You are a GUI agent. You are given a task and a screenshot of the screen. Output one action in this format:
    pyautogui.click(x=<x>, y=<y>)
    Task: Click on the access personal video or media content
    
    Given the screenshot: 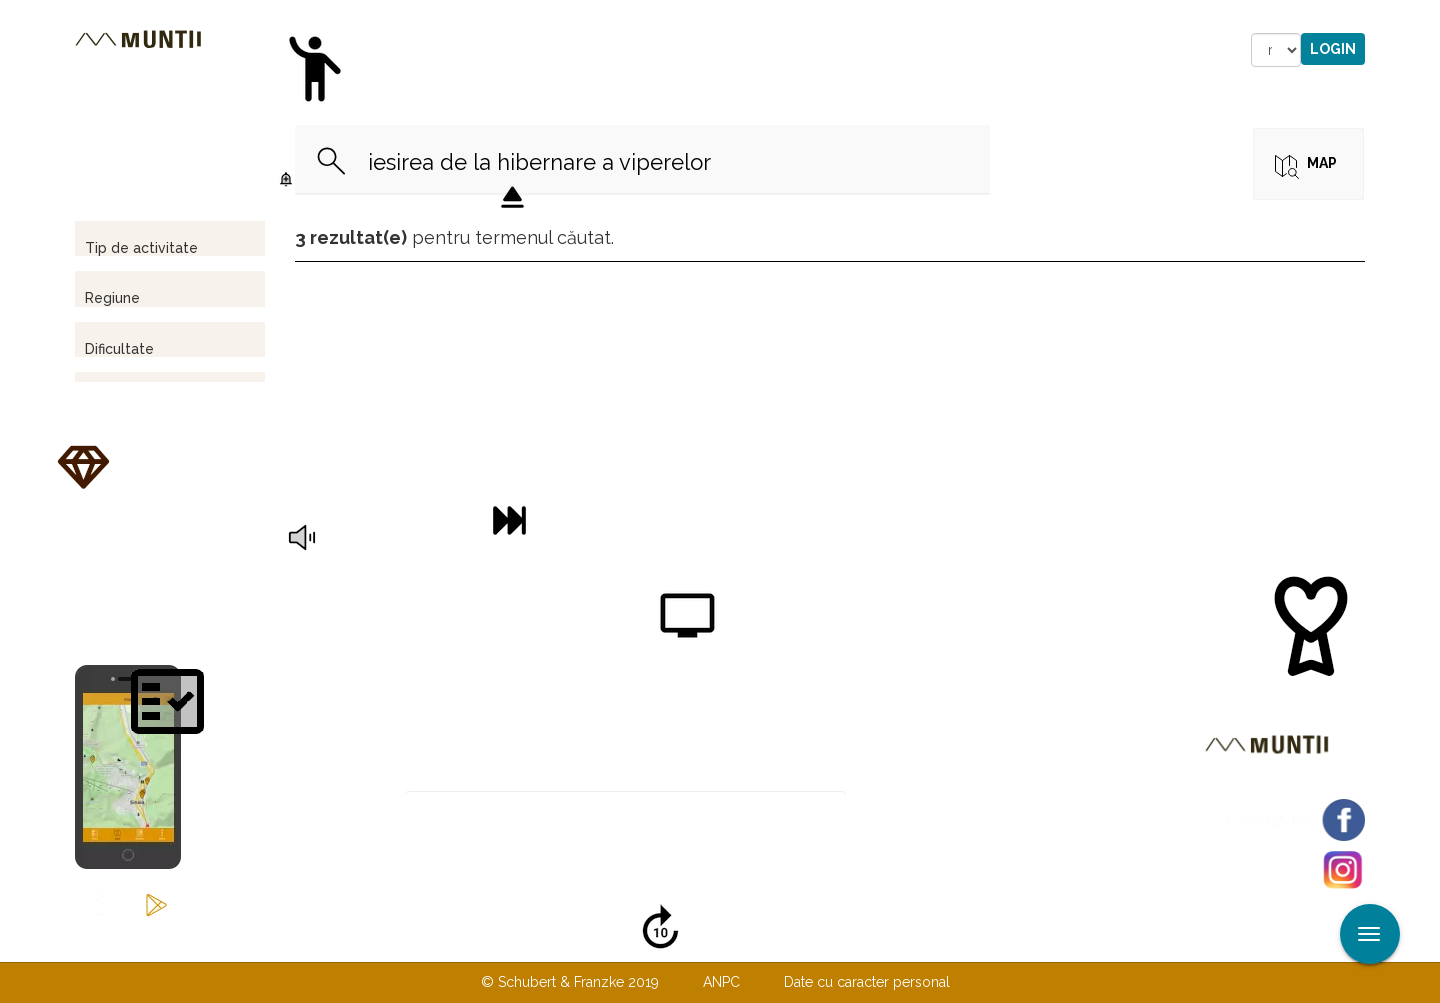 What is the action you would take?
    pyautogui.click(x=687, y=615)
    